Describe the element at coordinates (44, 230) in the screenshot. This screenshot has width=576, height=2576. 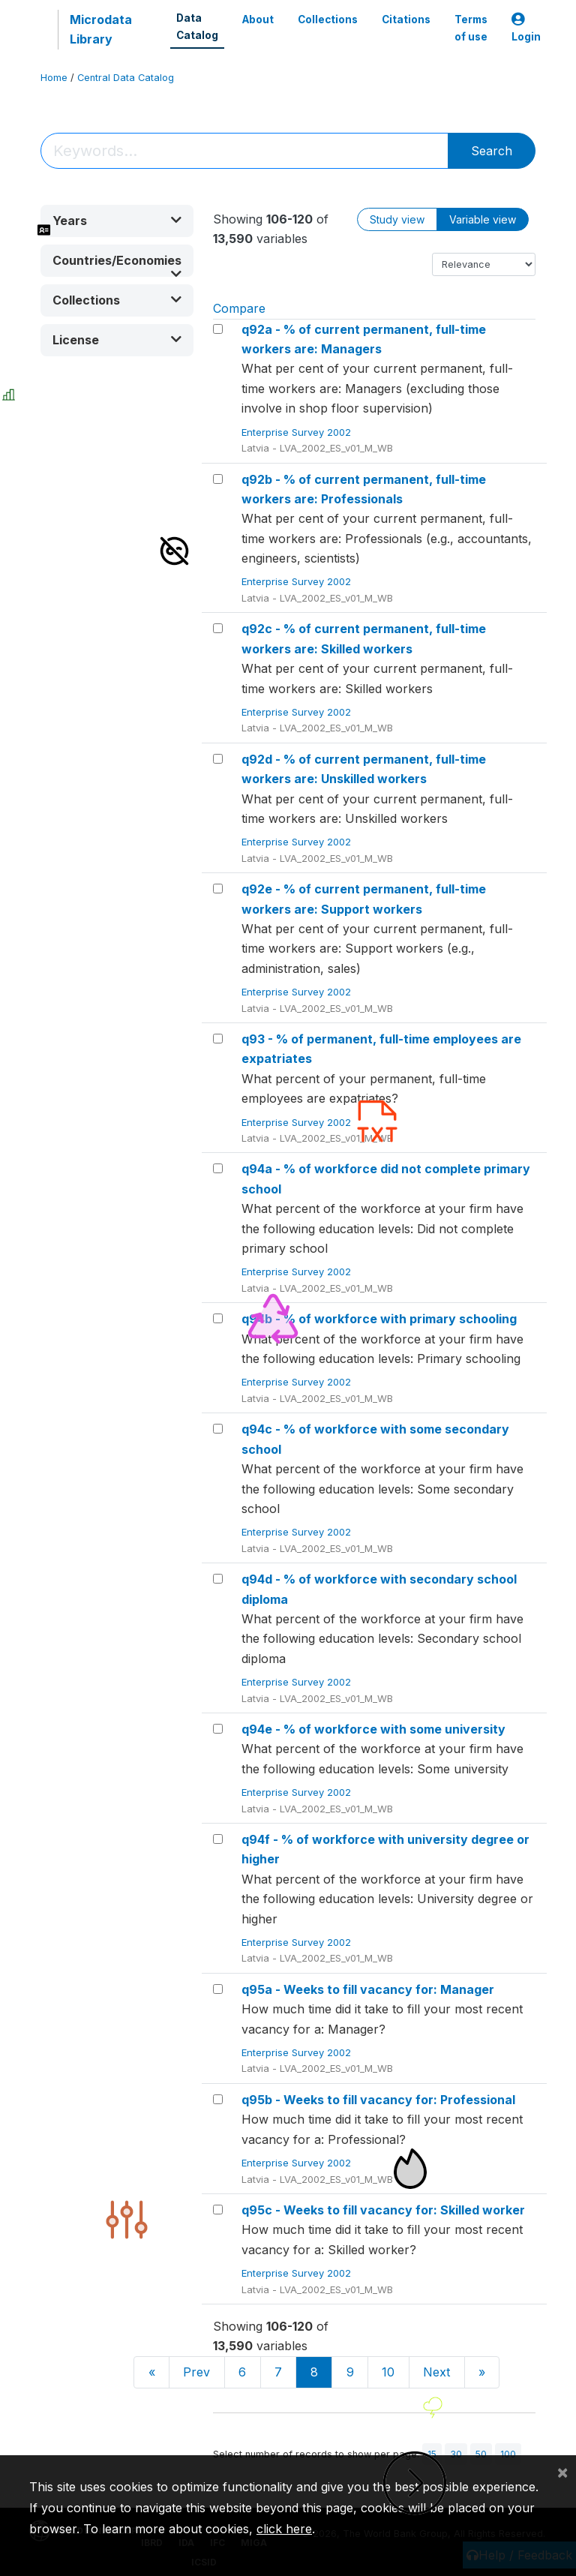
I see `view profile or account details` at that location.